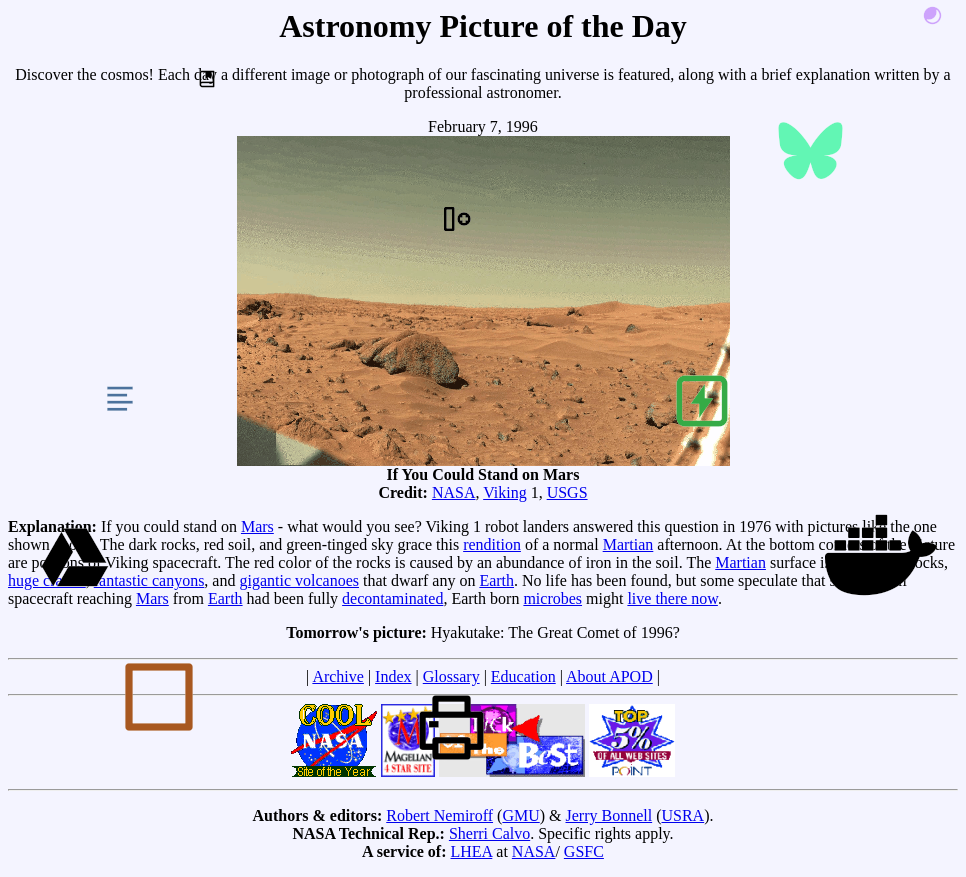 The image size is (966, 877). What do you see at coordinates (702, 401) in the screenshot?
I see `locate nearby AED (automated external defibrillator)` at bounding box center [702, 401].